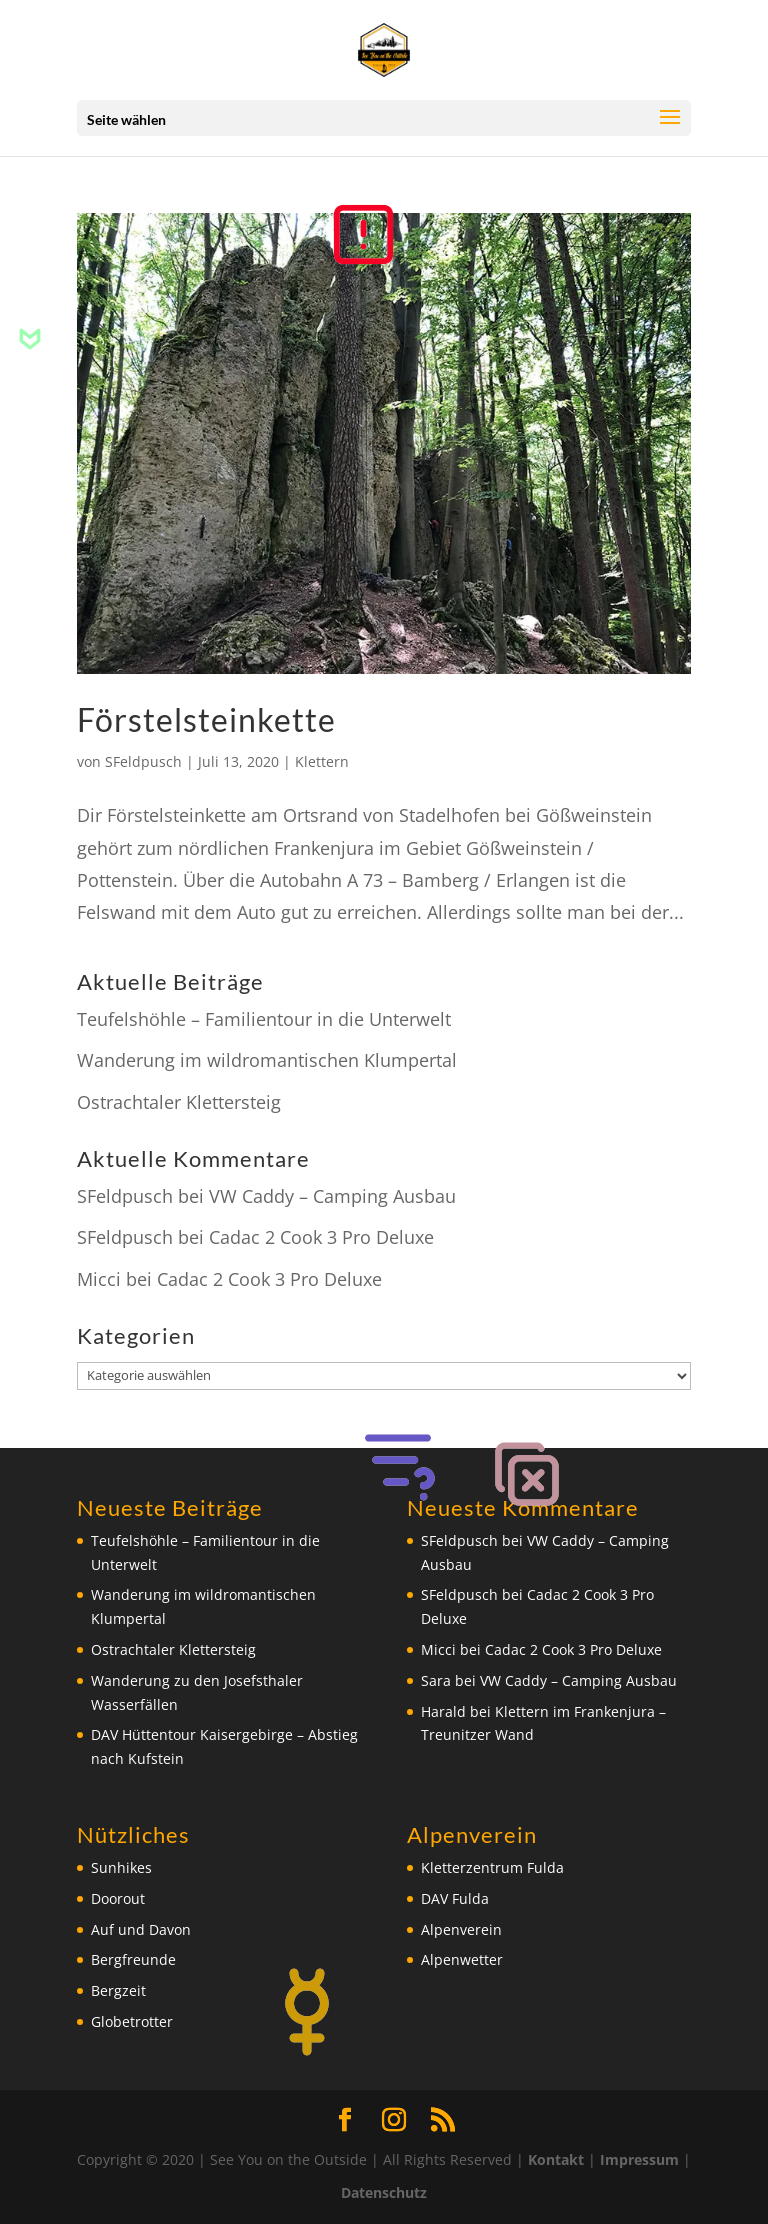 The height and width of the screenshot is (2224, 768). I want to click on select hermaphrodite/intersex gender identity, so click(307, 2012).